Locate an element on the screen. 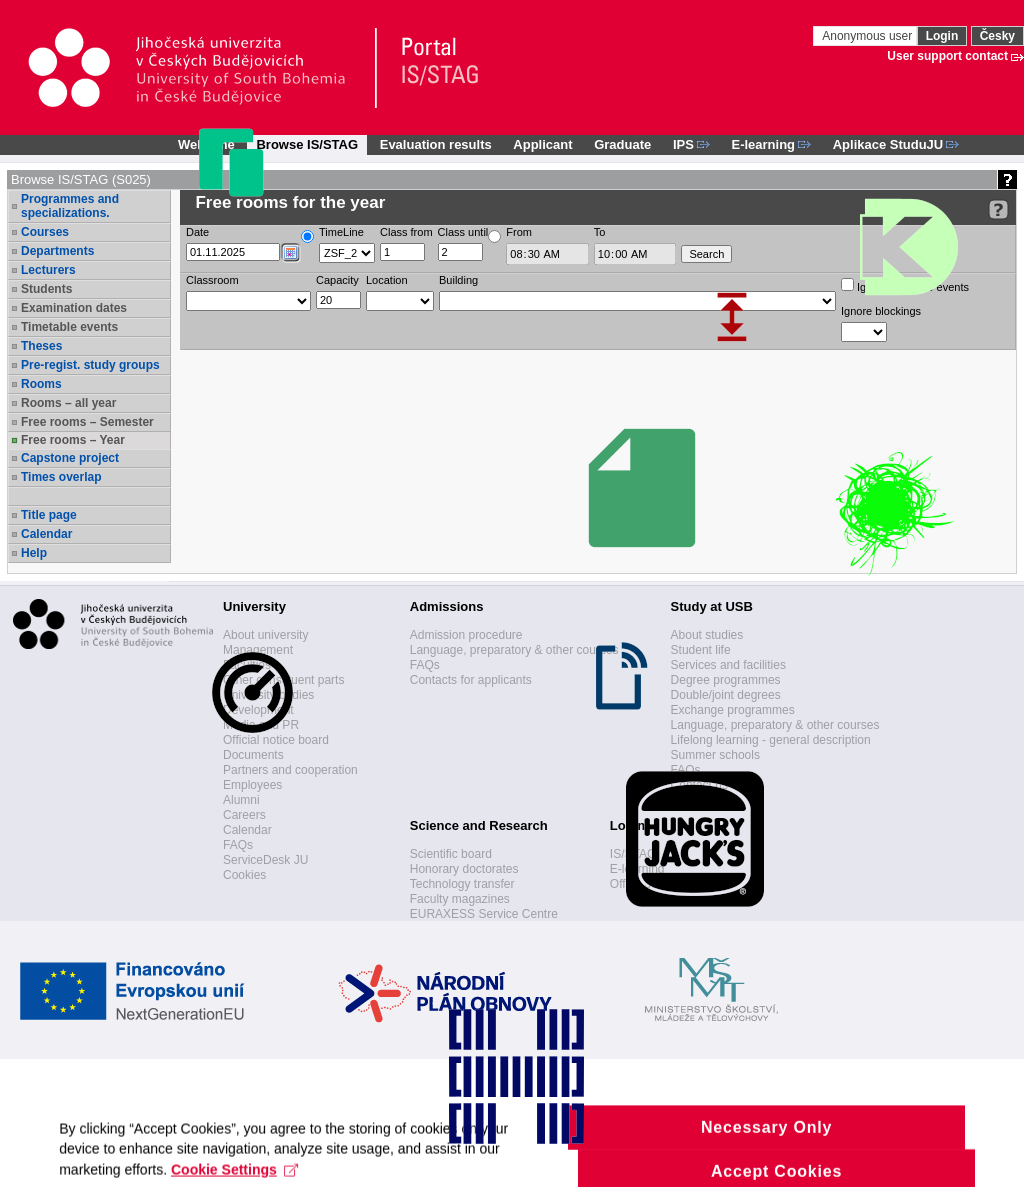  manage connected devices is located at coordinates (229, 162).